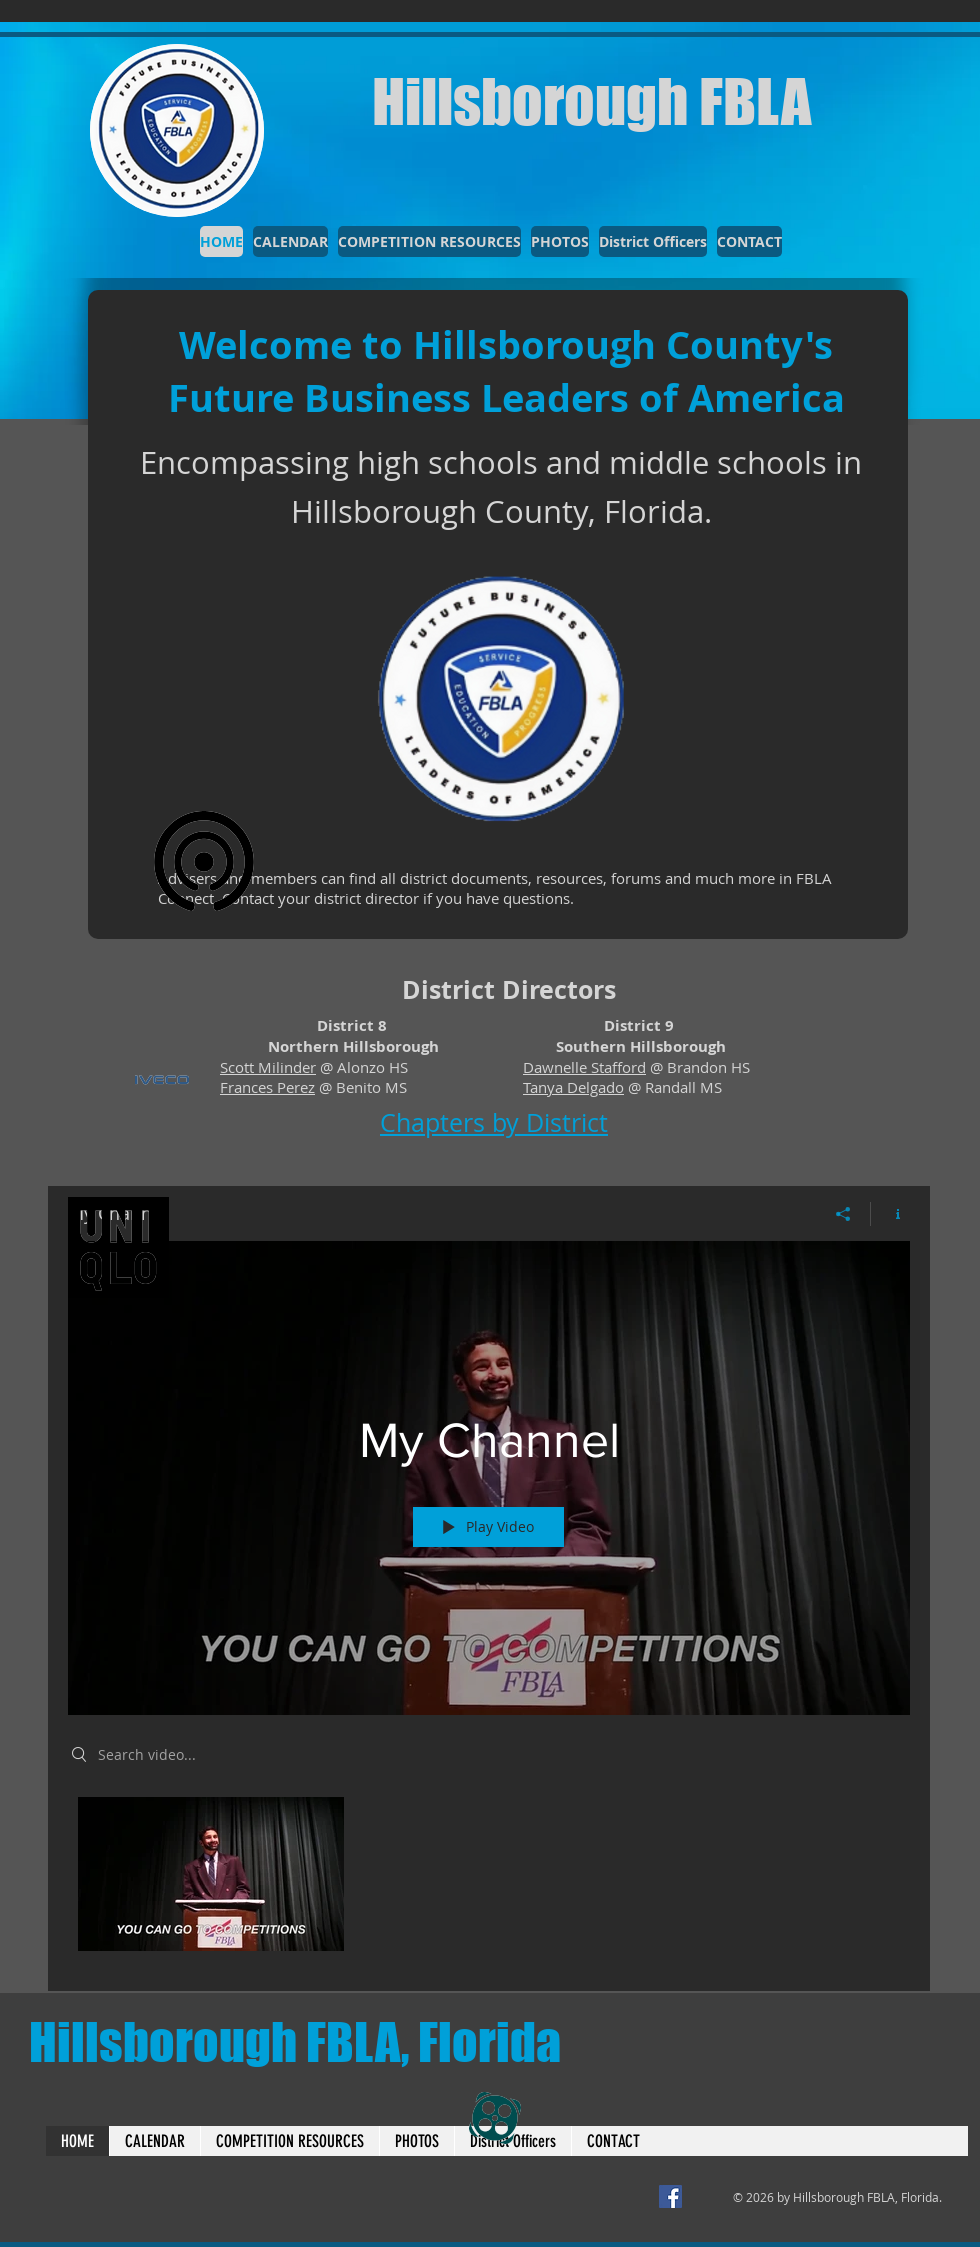 This screenshot has height=2247, width=980. I want to click on Iveco brand logo, so click(162, 1080).